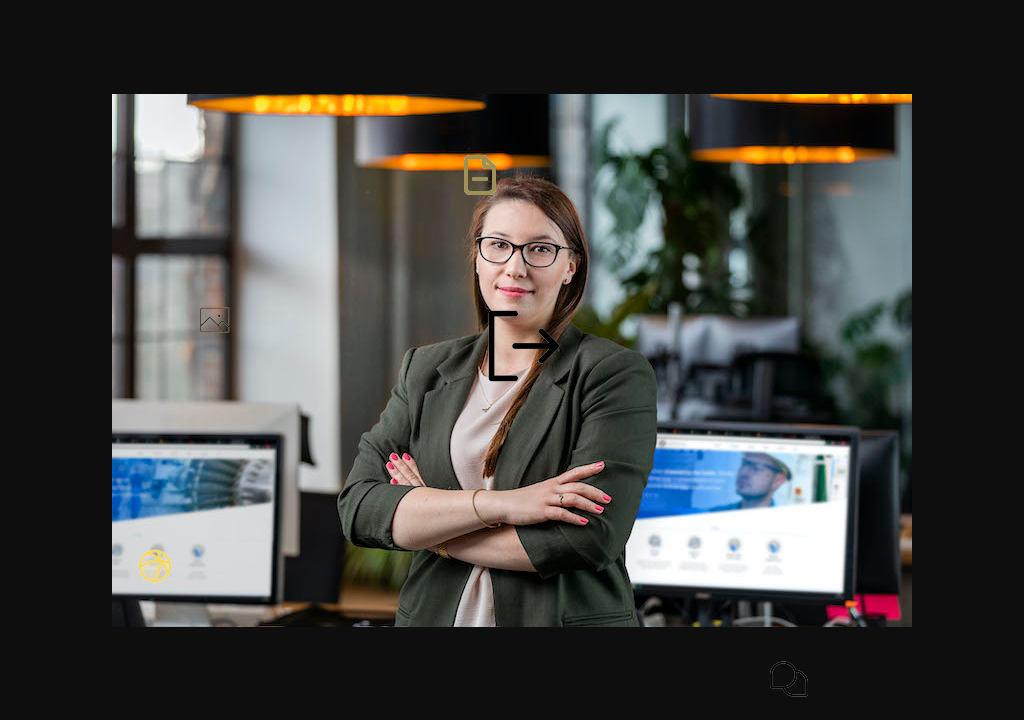  I want to click on remove a file from the list, so click(480, 175).